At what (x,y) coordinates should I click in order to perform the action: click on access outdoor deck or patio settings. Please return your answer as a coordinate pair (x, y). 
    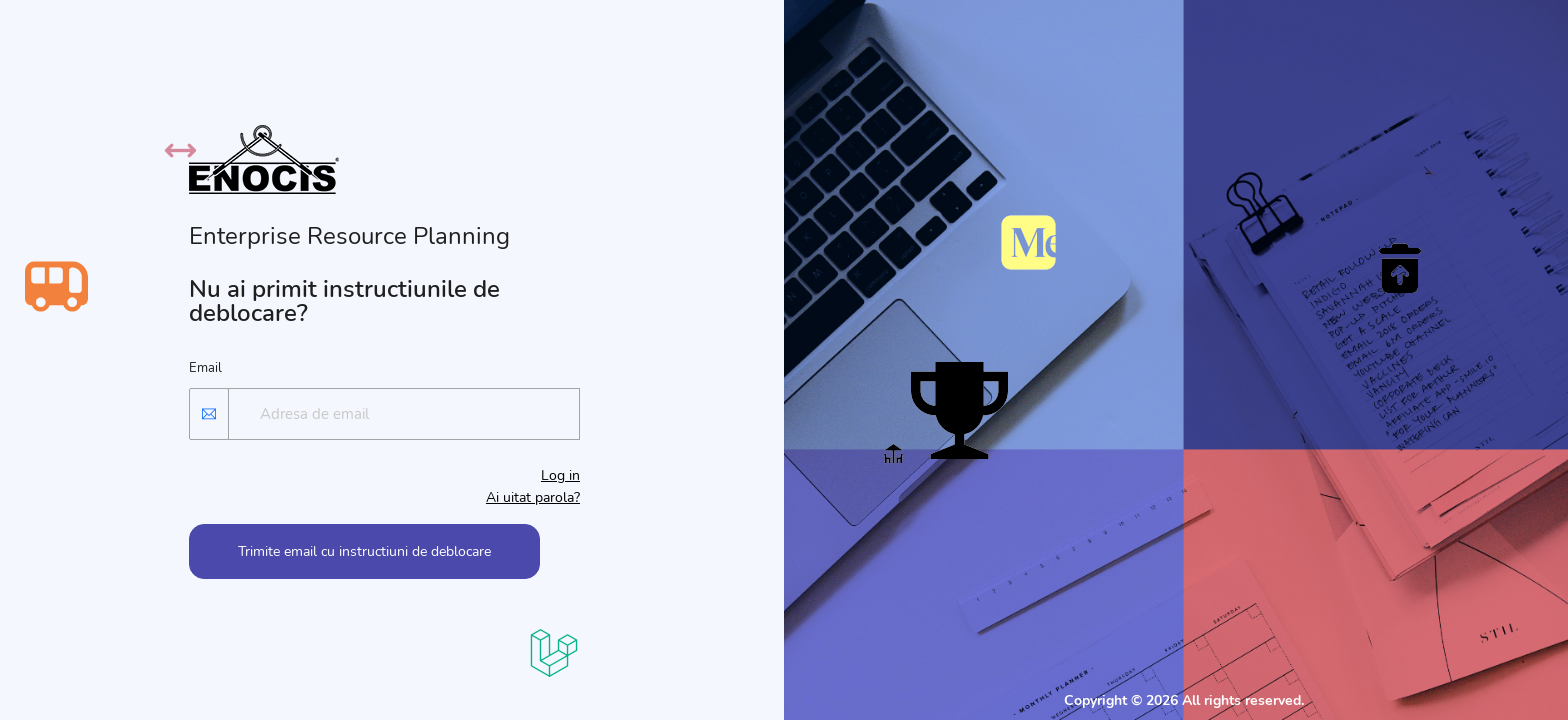
    Looking at the image, I should click on (893, 453).